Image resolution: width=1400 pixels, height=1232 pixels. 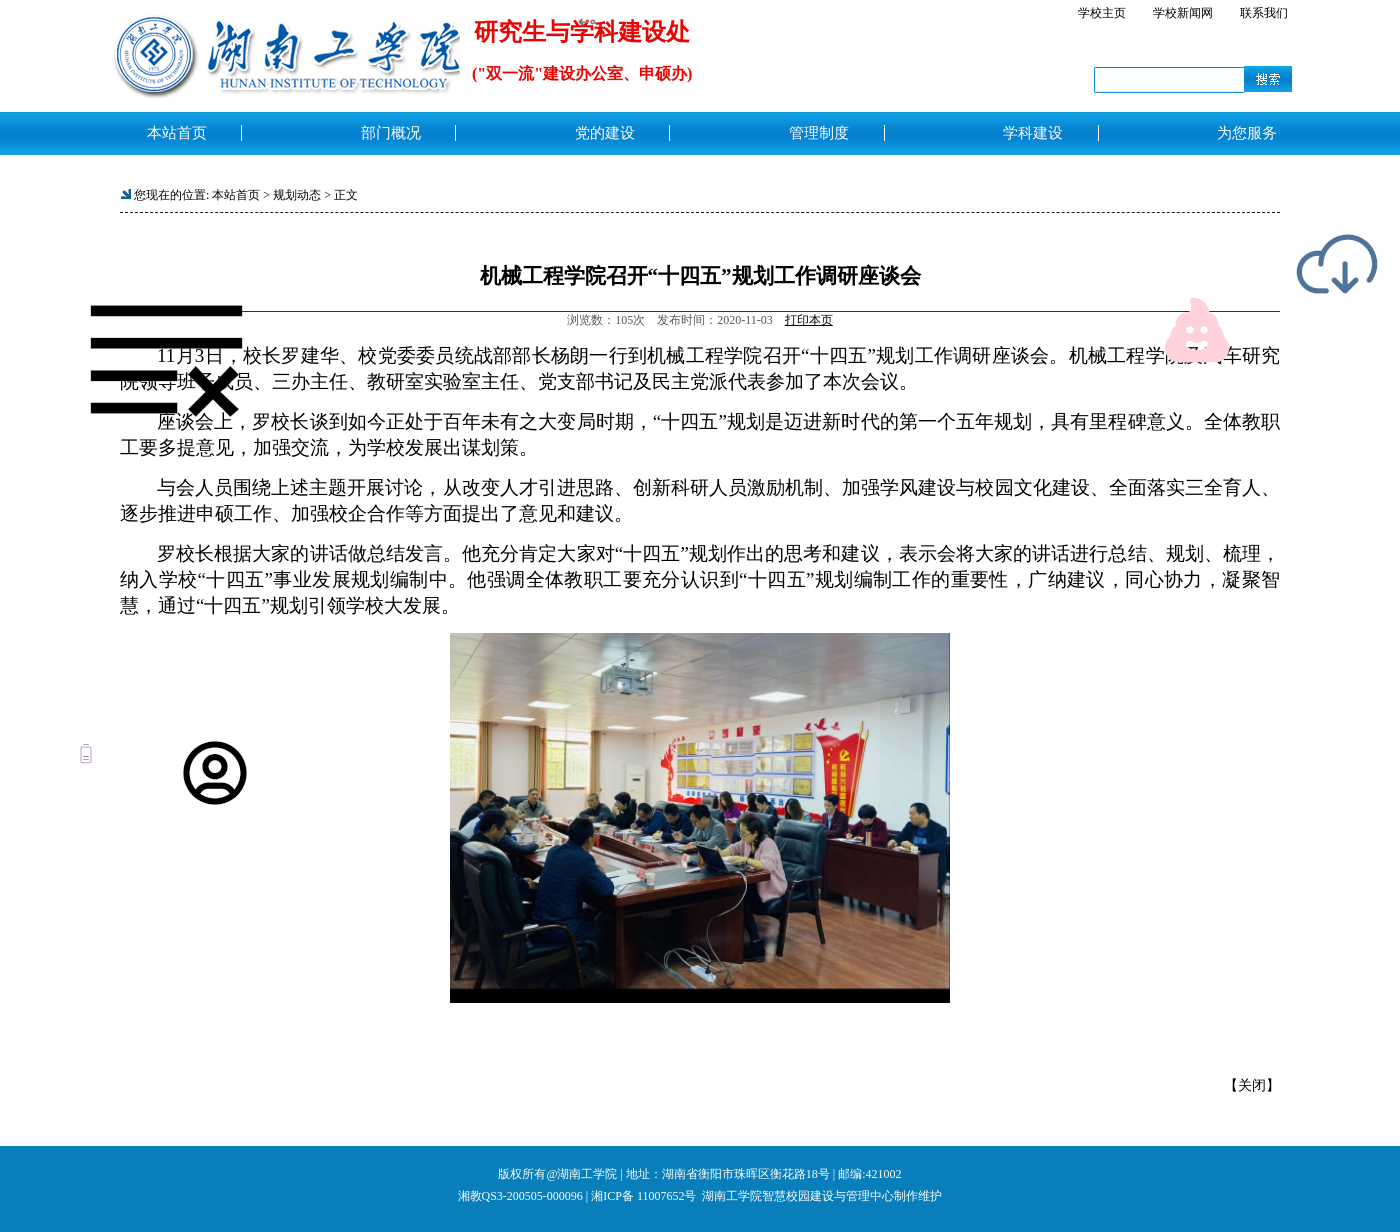 What do you see at coordinates (86, 754) in the screenshot?
I see `indicates medium battery level` at bounding box center [86, 754].